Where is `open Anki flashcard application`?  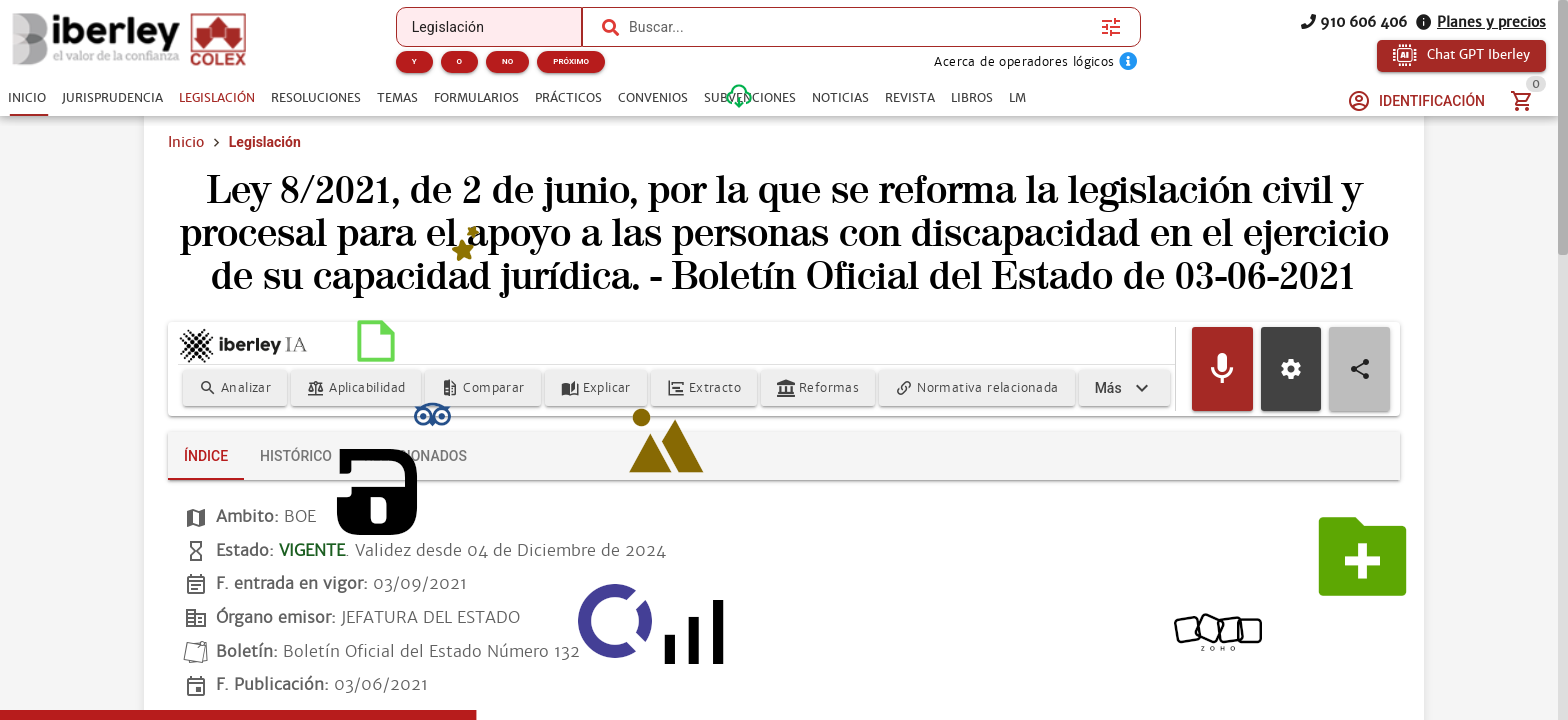
open Anki flashcard application is located at coordinates (465, 243).